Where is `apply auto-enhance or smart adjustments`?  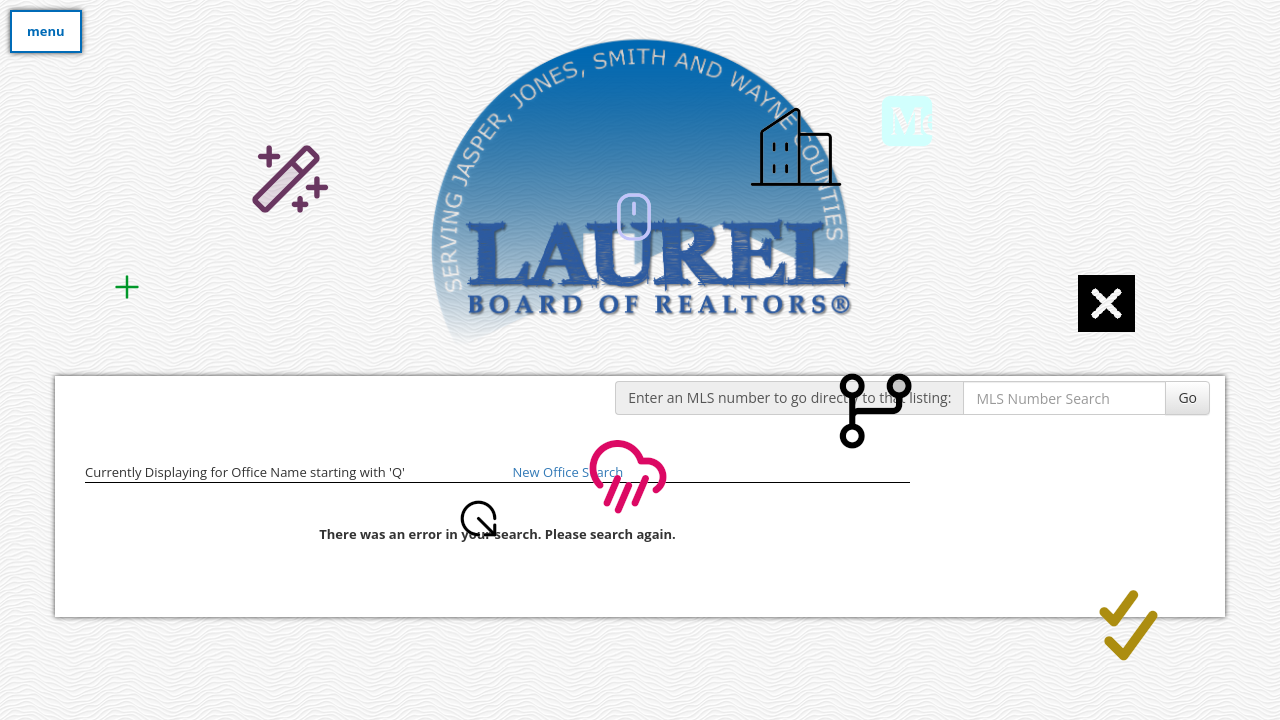 apply auto-enhance or smart adjustments is located at coordinates (286, 179).